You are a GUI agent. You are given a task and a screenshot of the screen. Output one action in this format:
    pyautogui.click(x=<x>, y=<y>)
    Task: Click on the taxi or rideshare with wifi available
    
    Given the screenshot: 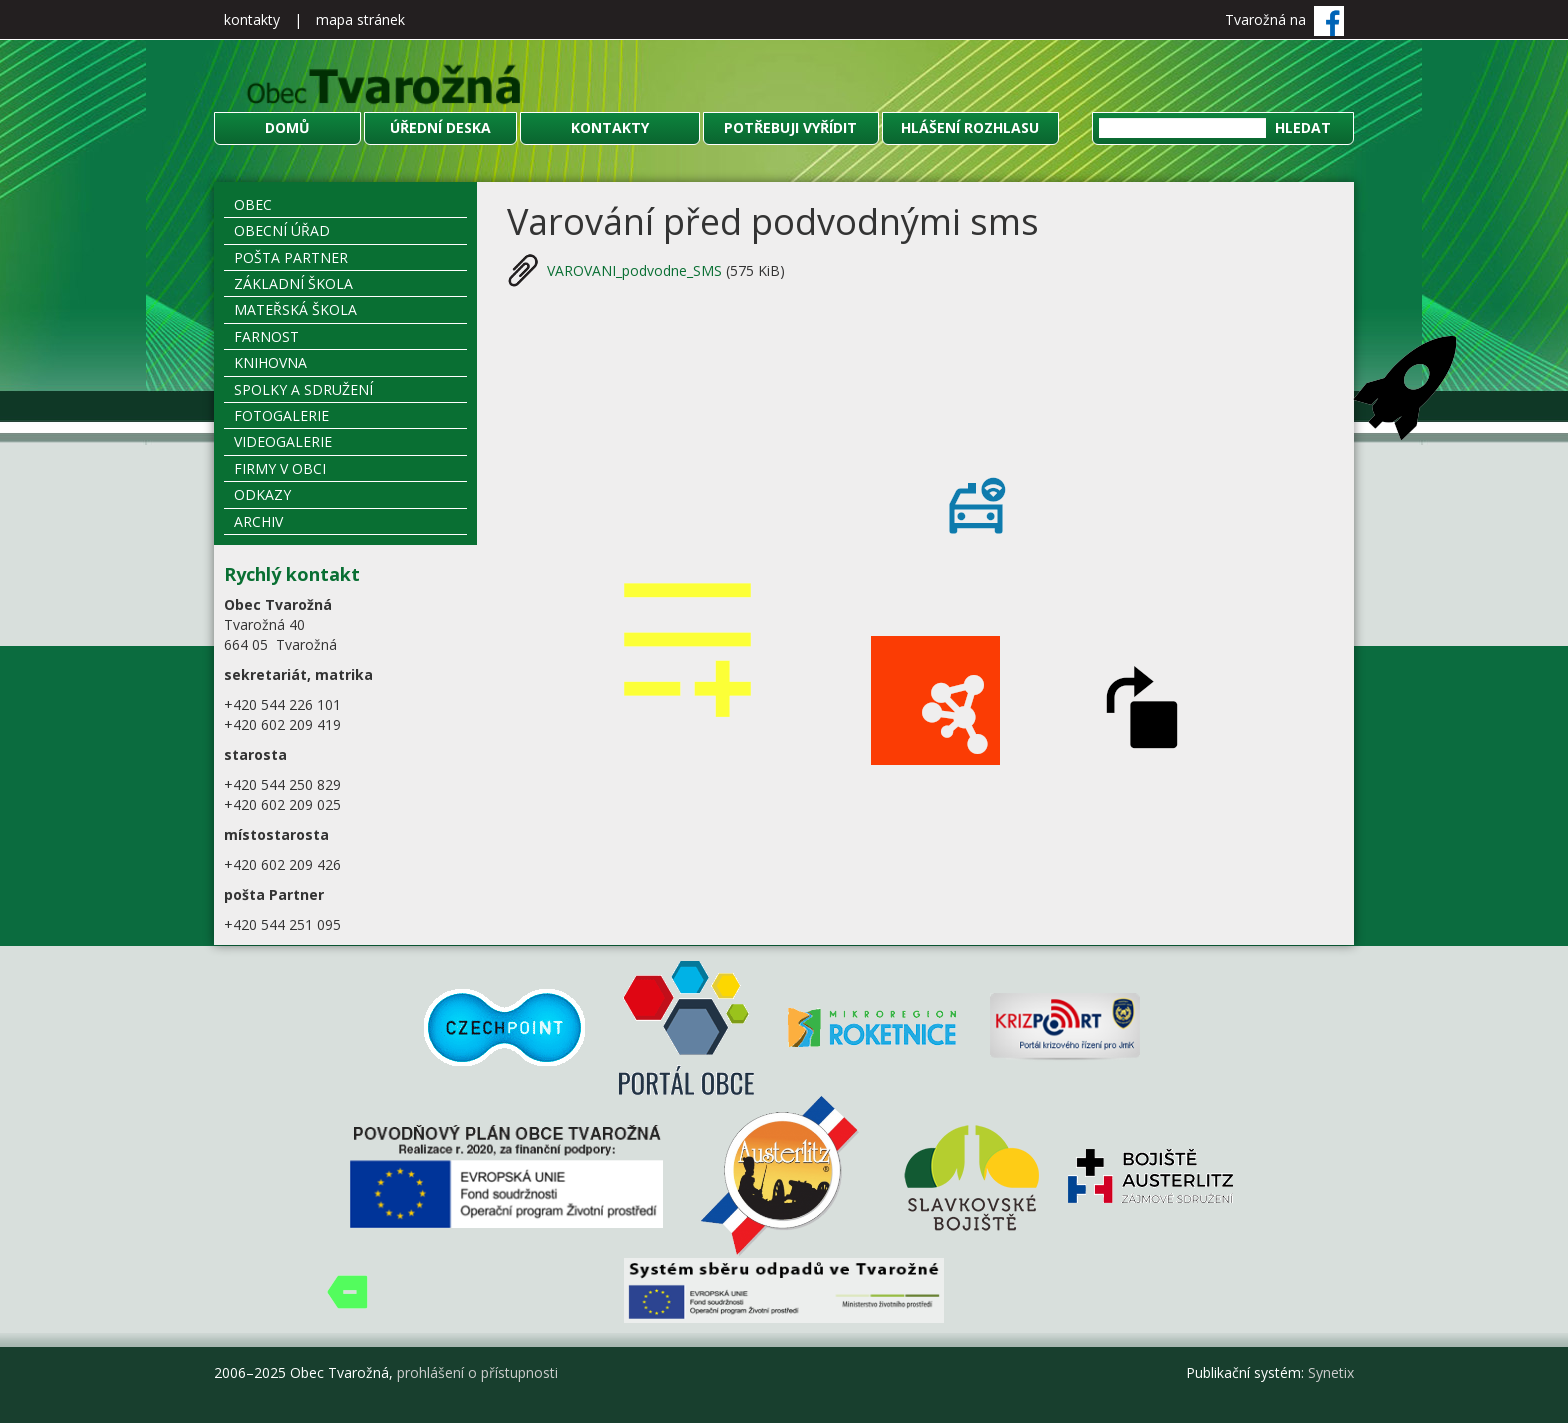 What is the action you would take?
    pyautogui.click(x=976, y=507)
    